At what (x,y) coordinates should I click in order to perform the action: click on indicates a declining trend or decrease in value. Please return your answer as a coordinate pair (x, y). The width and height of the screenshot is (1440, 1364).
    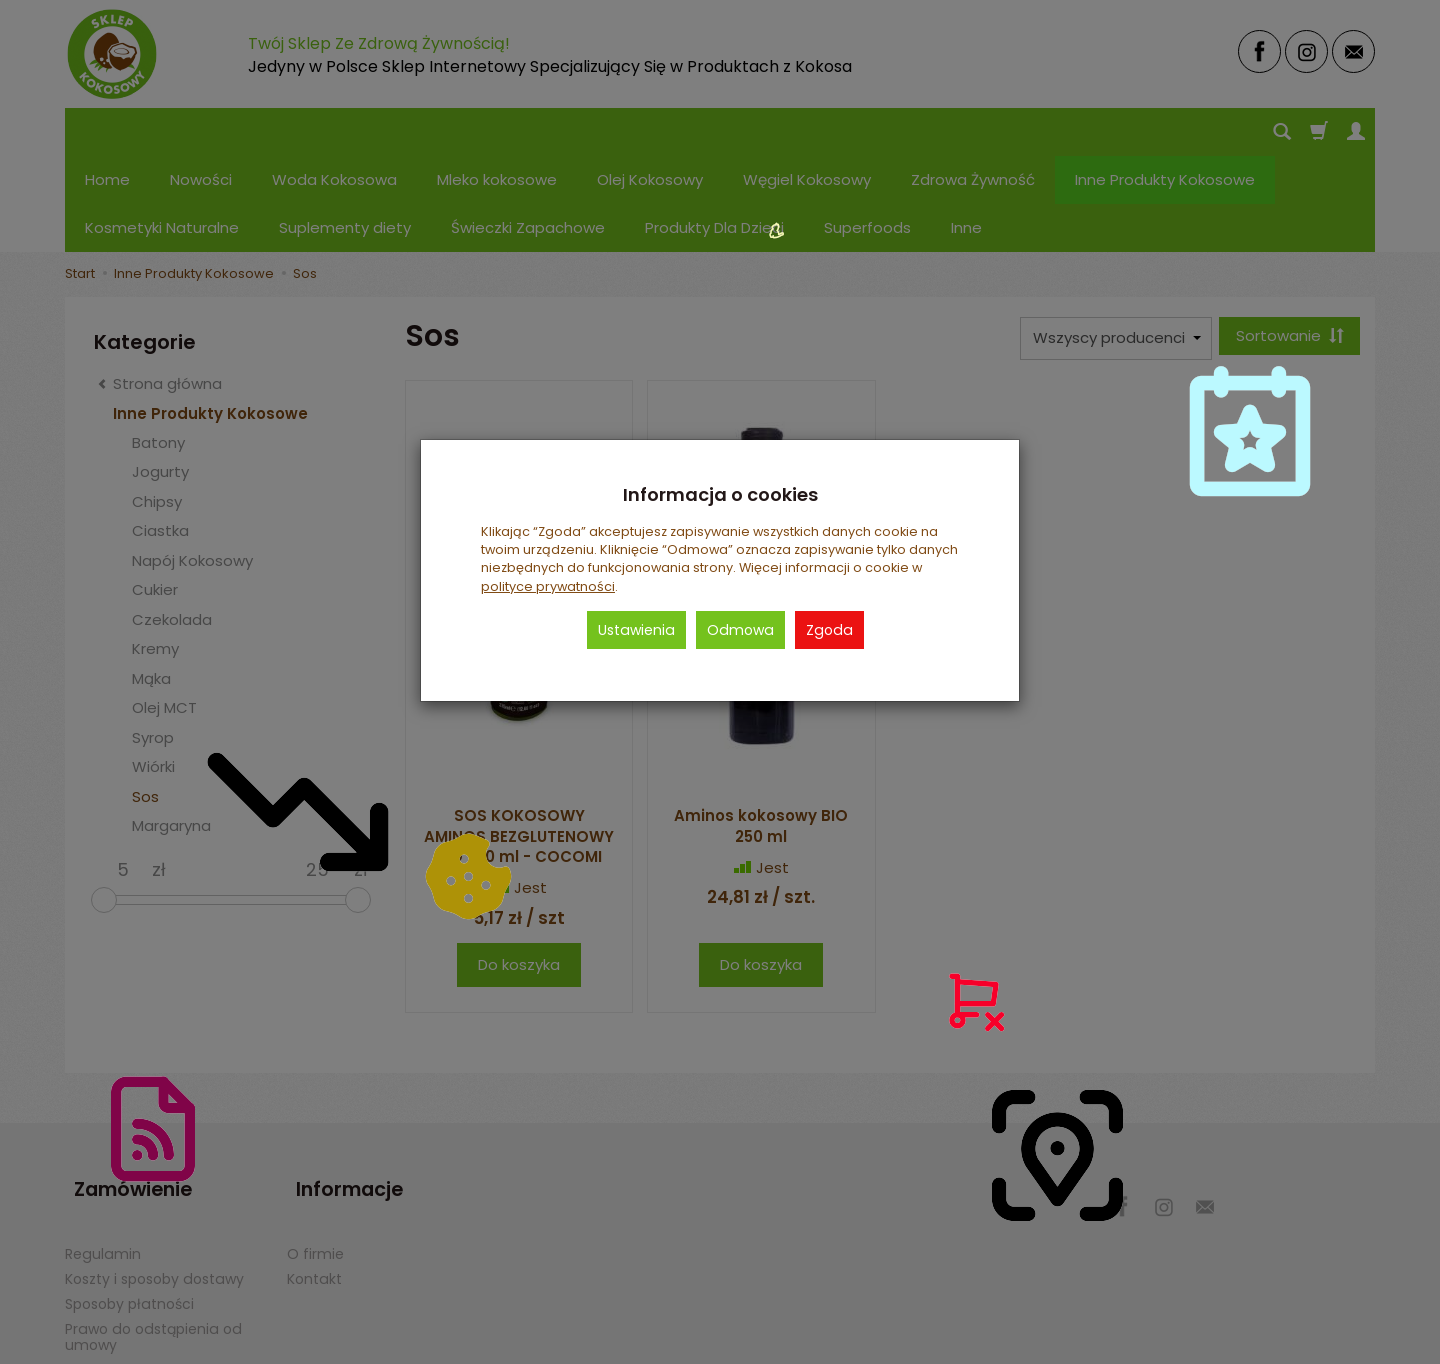
    Looking at the image, I should click on (298, 812).